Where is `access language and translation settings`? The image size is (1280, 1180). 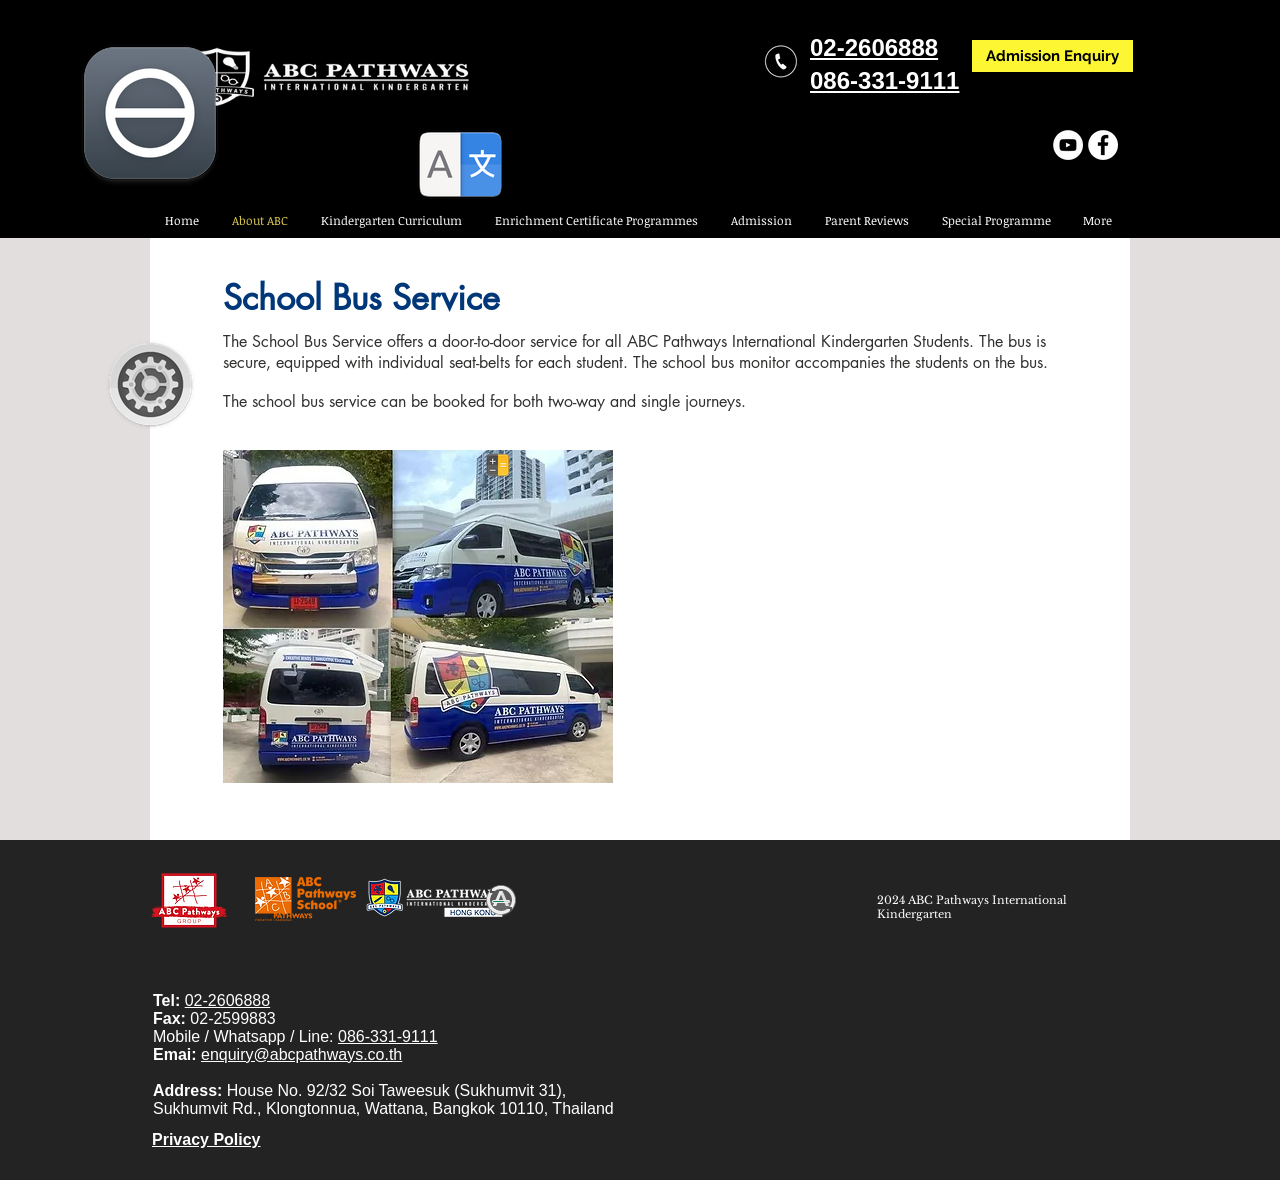 access language and translation settings is located at coordinates (460, 164).